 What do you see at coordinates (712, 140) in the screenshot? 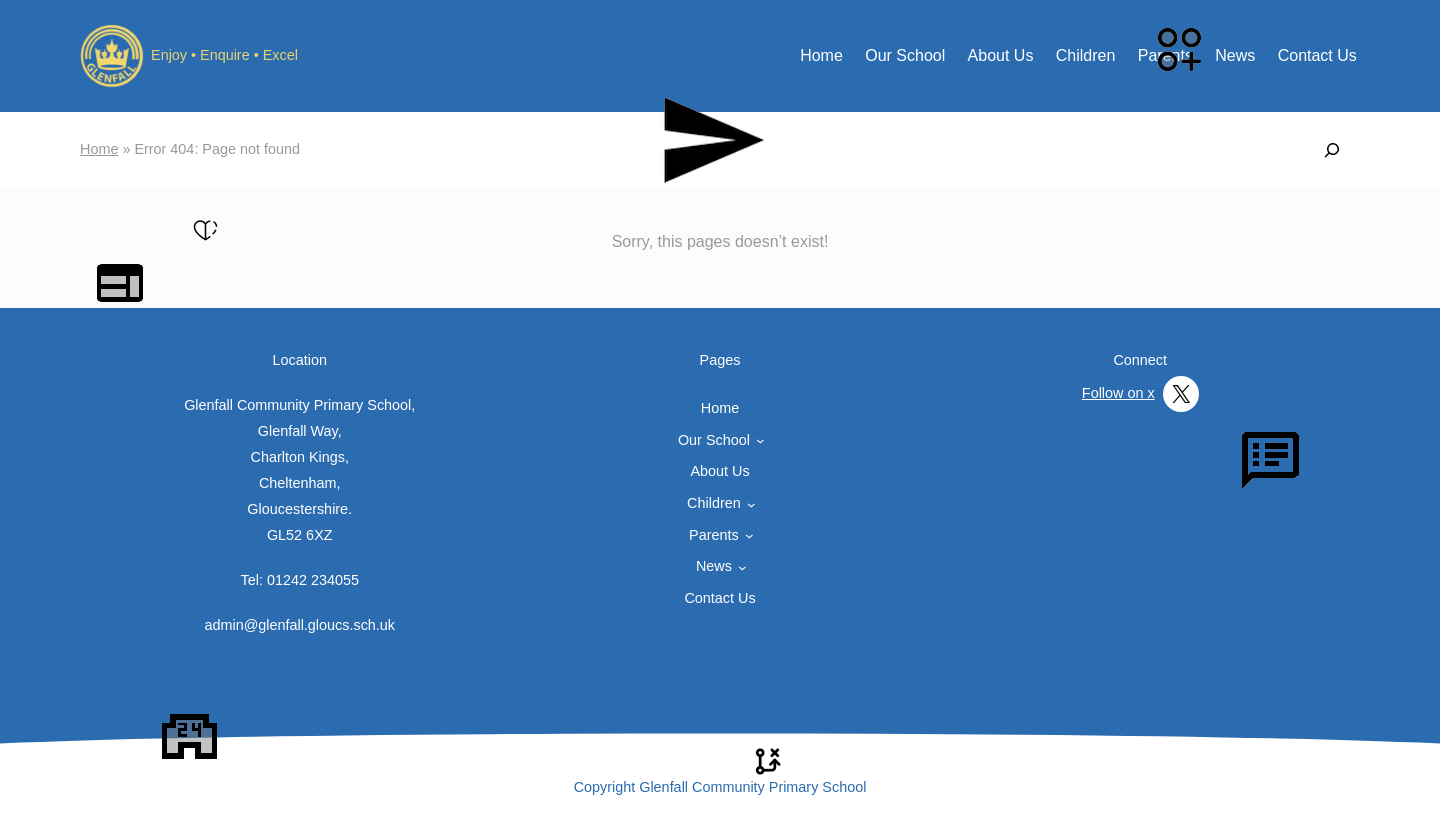
I see `send a message or form` at bounding box center [712, 140].